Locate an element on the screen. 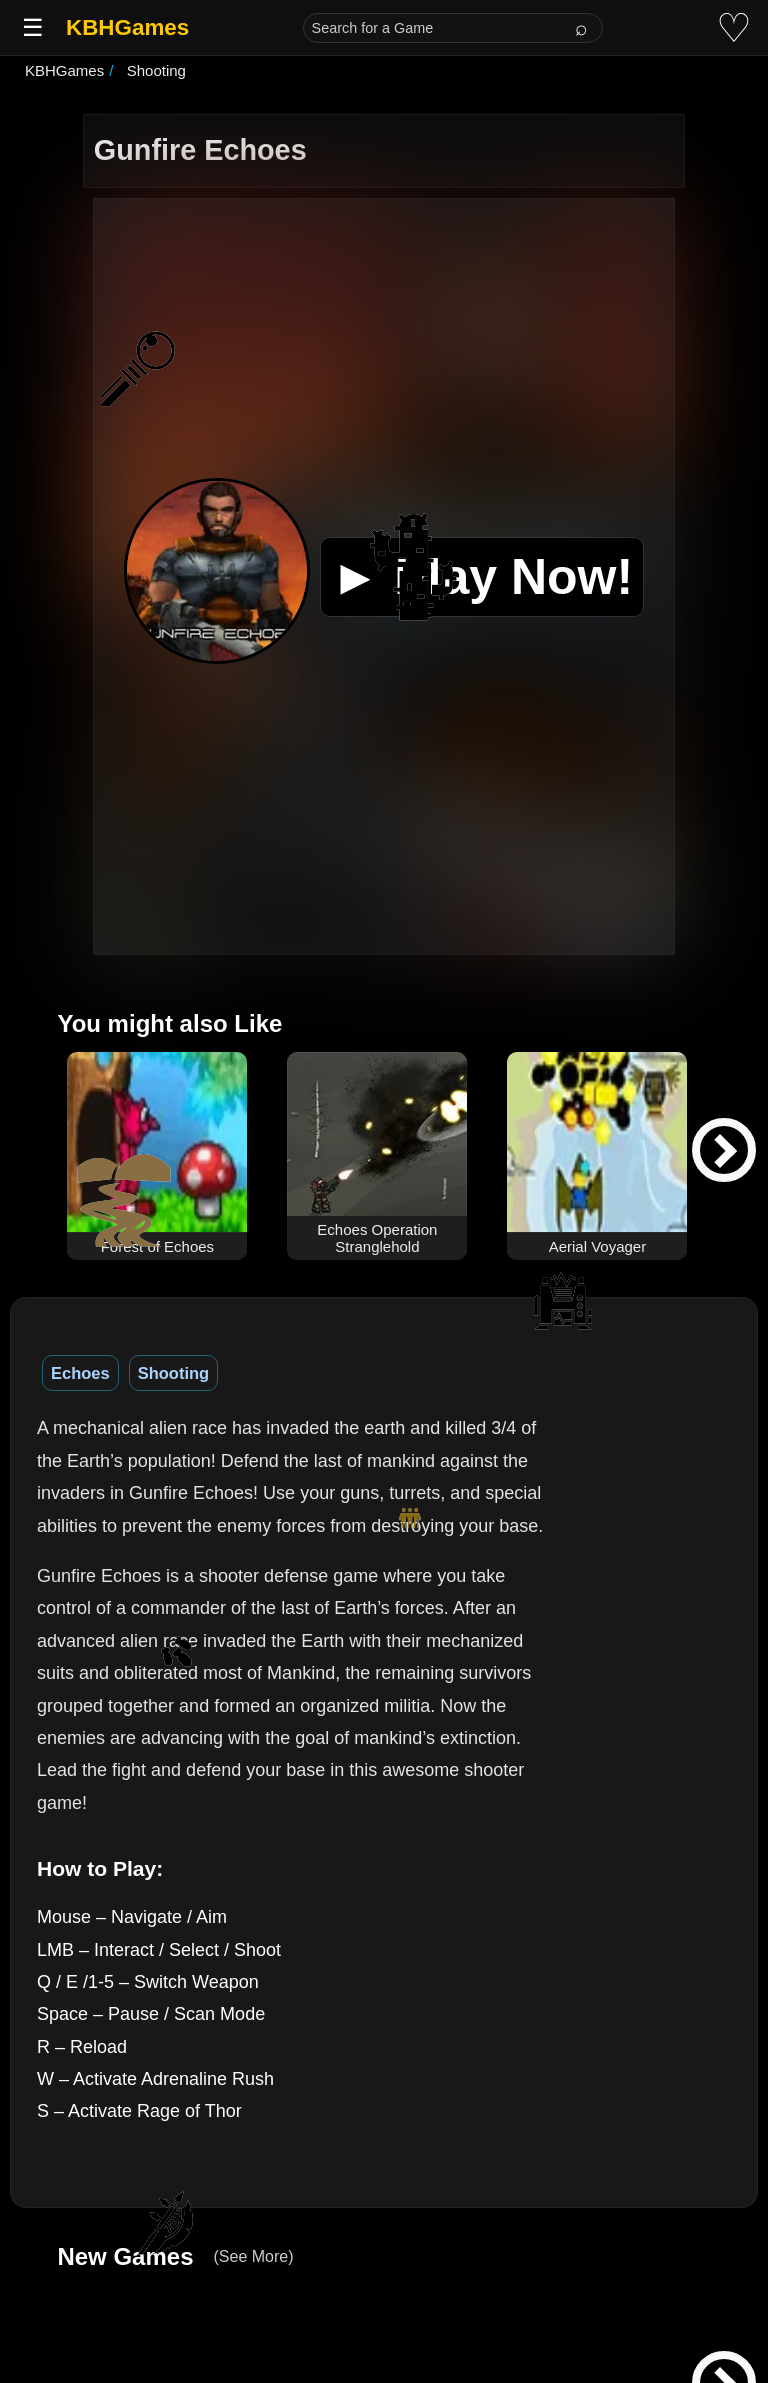  view river or waterway on map is located at coordinates (124, 1200).